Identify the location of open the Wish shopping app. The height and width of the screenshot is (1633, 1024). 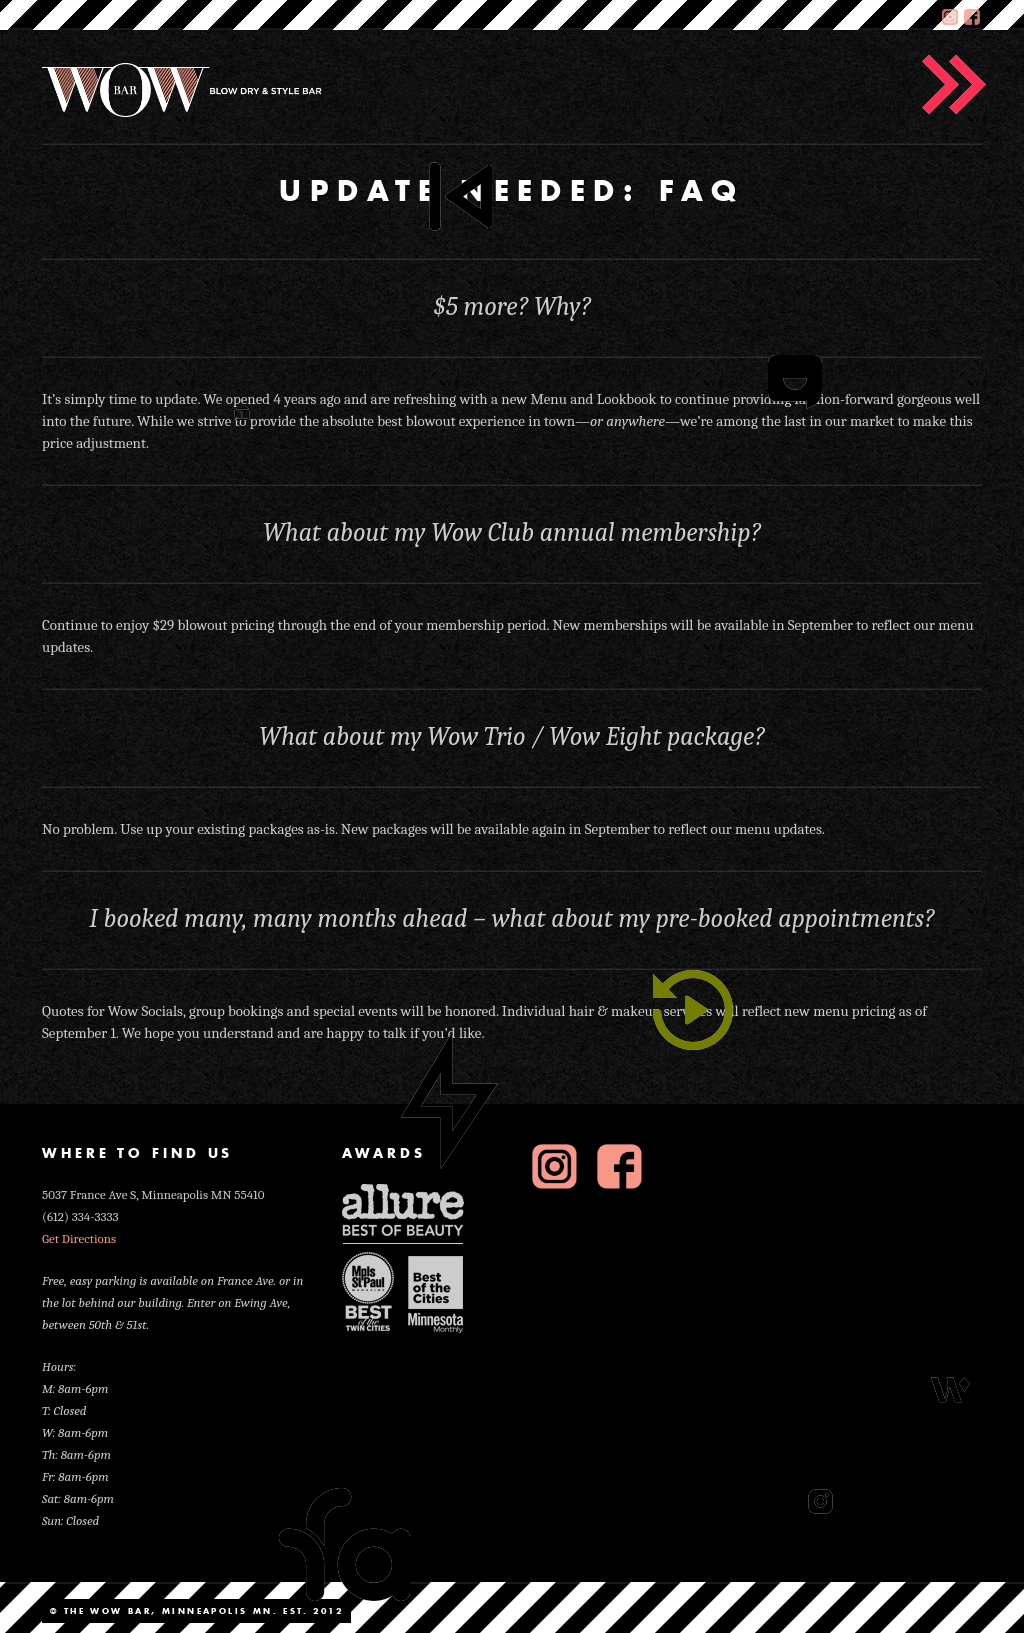
(950, 1389).